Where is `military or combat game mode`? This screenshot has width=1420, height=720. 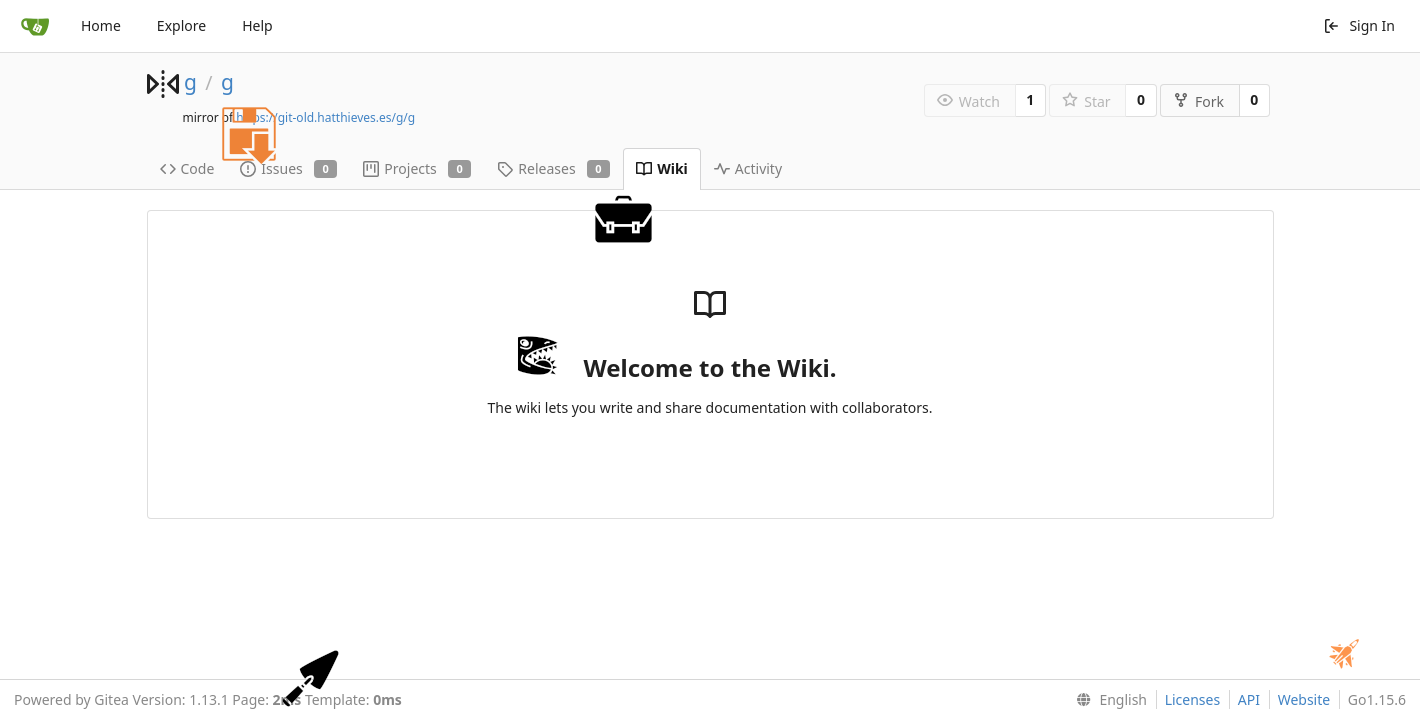 military or combat game mode is located at coordinates (1344, 654).